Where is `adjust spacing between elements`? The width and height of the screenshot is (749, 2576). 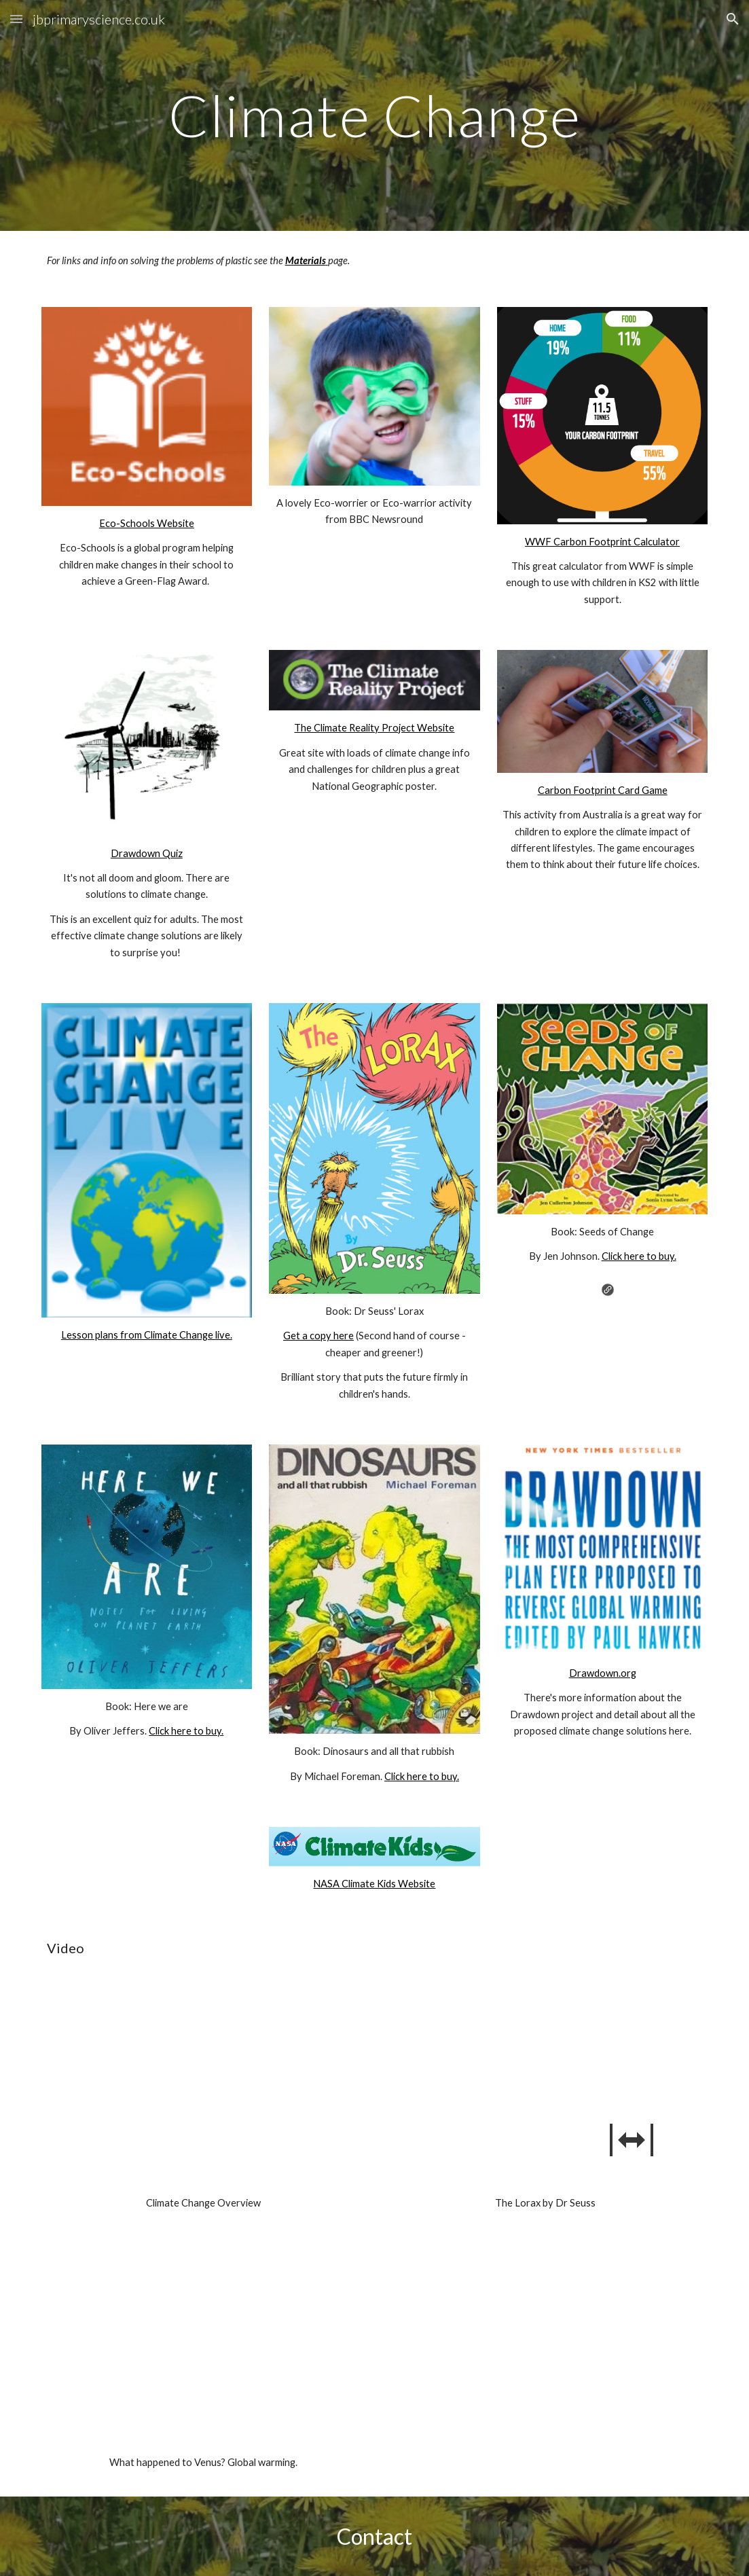 adjust spacing between elements is located at coordinates (632, 2140).